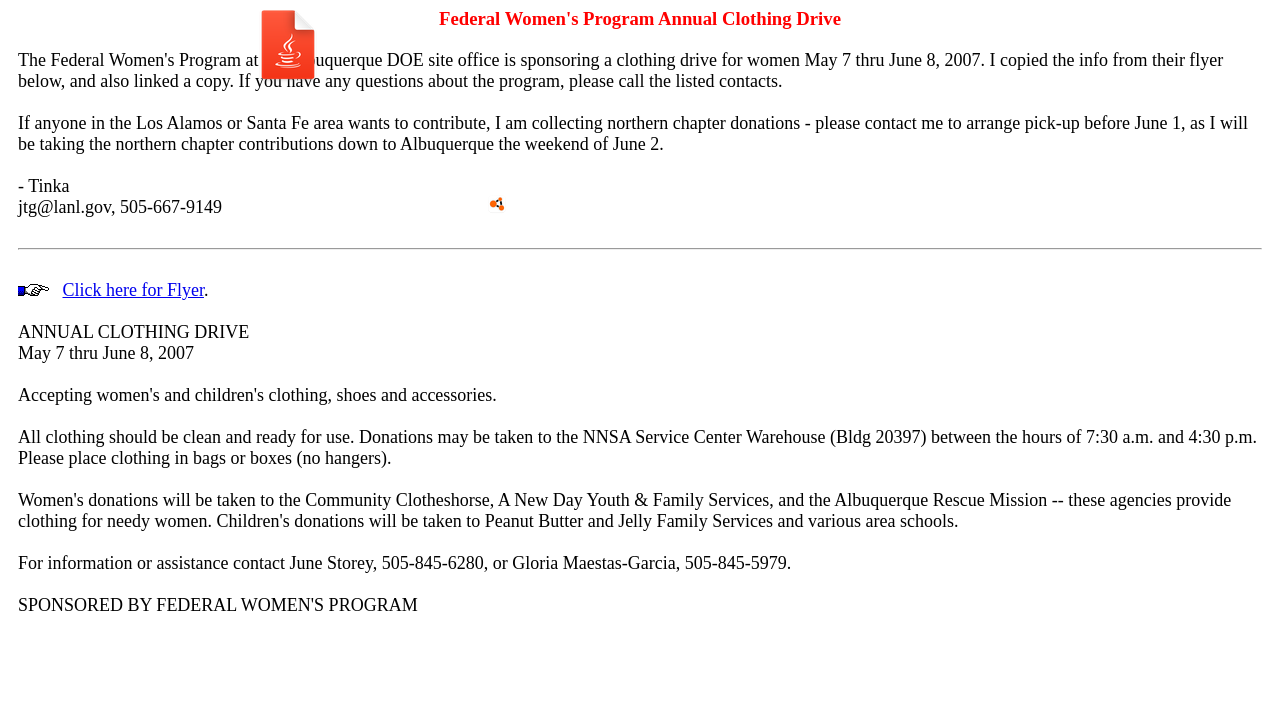 The image size is (1280, 720). I want to click on java source code file, so click(288, 46).